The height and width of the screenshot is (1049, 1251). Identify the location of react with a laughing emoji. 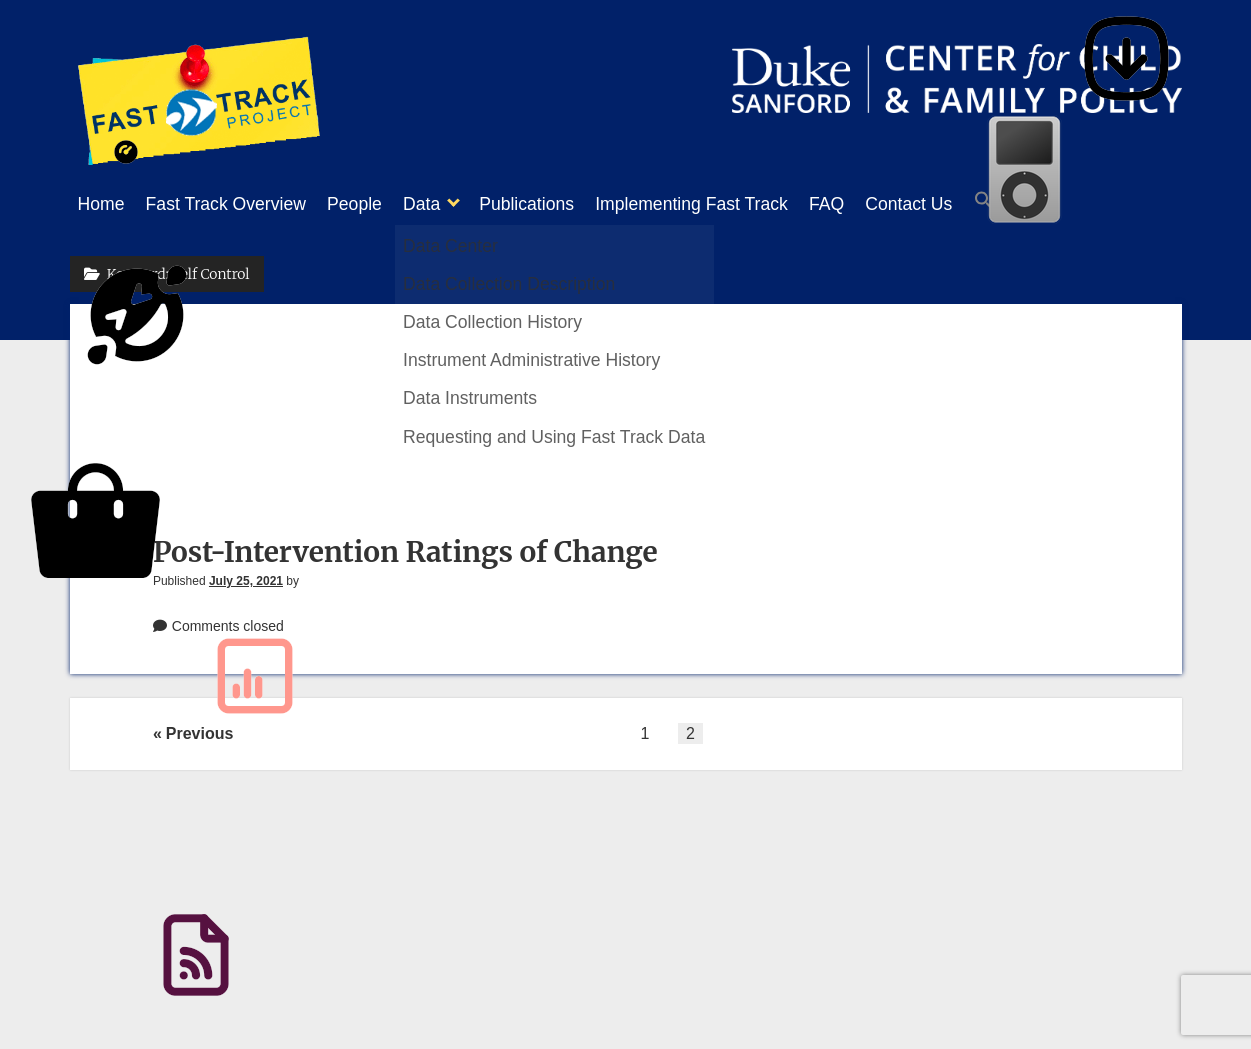
(137, 315).